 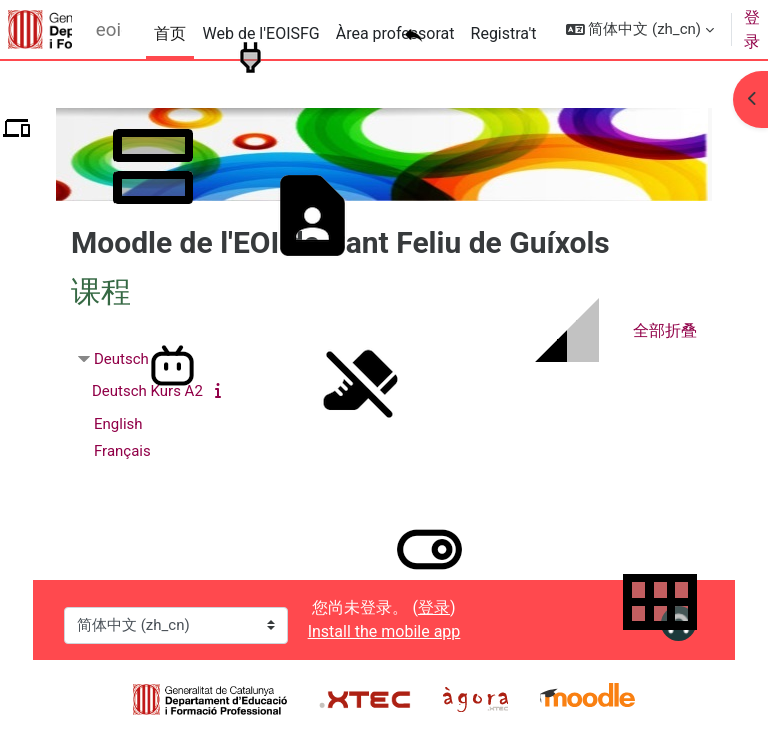 What do you see at coordinates (413, 34) in the screenshot?
I see `reply to a message` at bounding box center [413, 34].